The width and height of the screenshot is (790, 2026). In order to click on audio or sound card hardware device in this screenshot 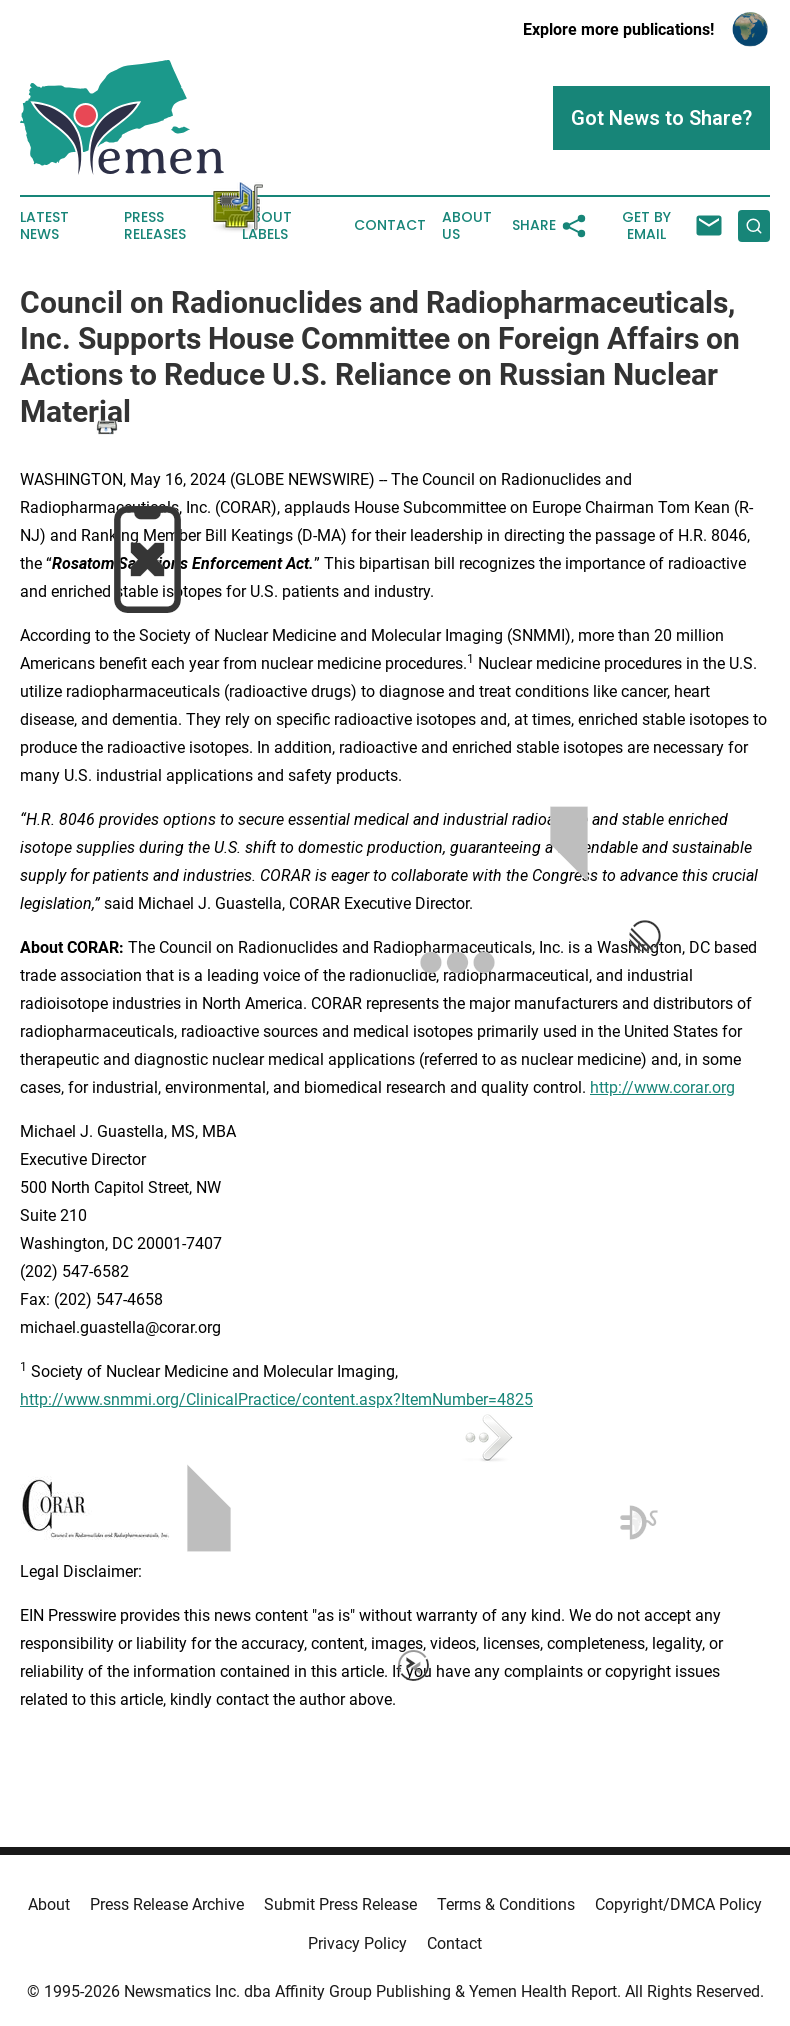, I will do `click(236, 206)`.